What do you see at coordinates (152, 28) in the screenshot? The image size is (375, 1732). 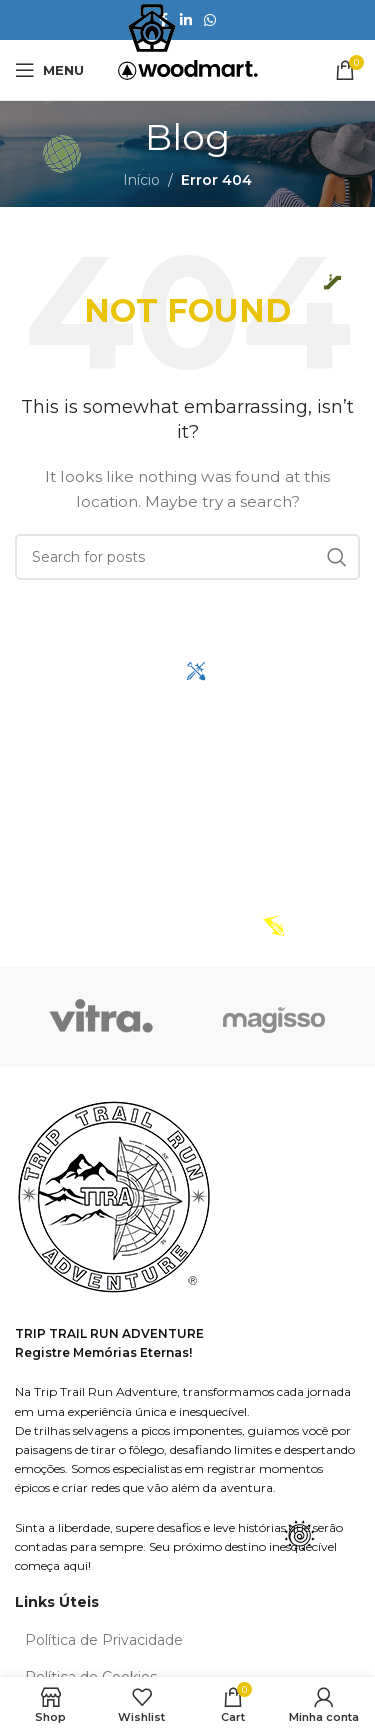 I see `a lantern or light source item in a game inventory` at bounding box center [152, 28].